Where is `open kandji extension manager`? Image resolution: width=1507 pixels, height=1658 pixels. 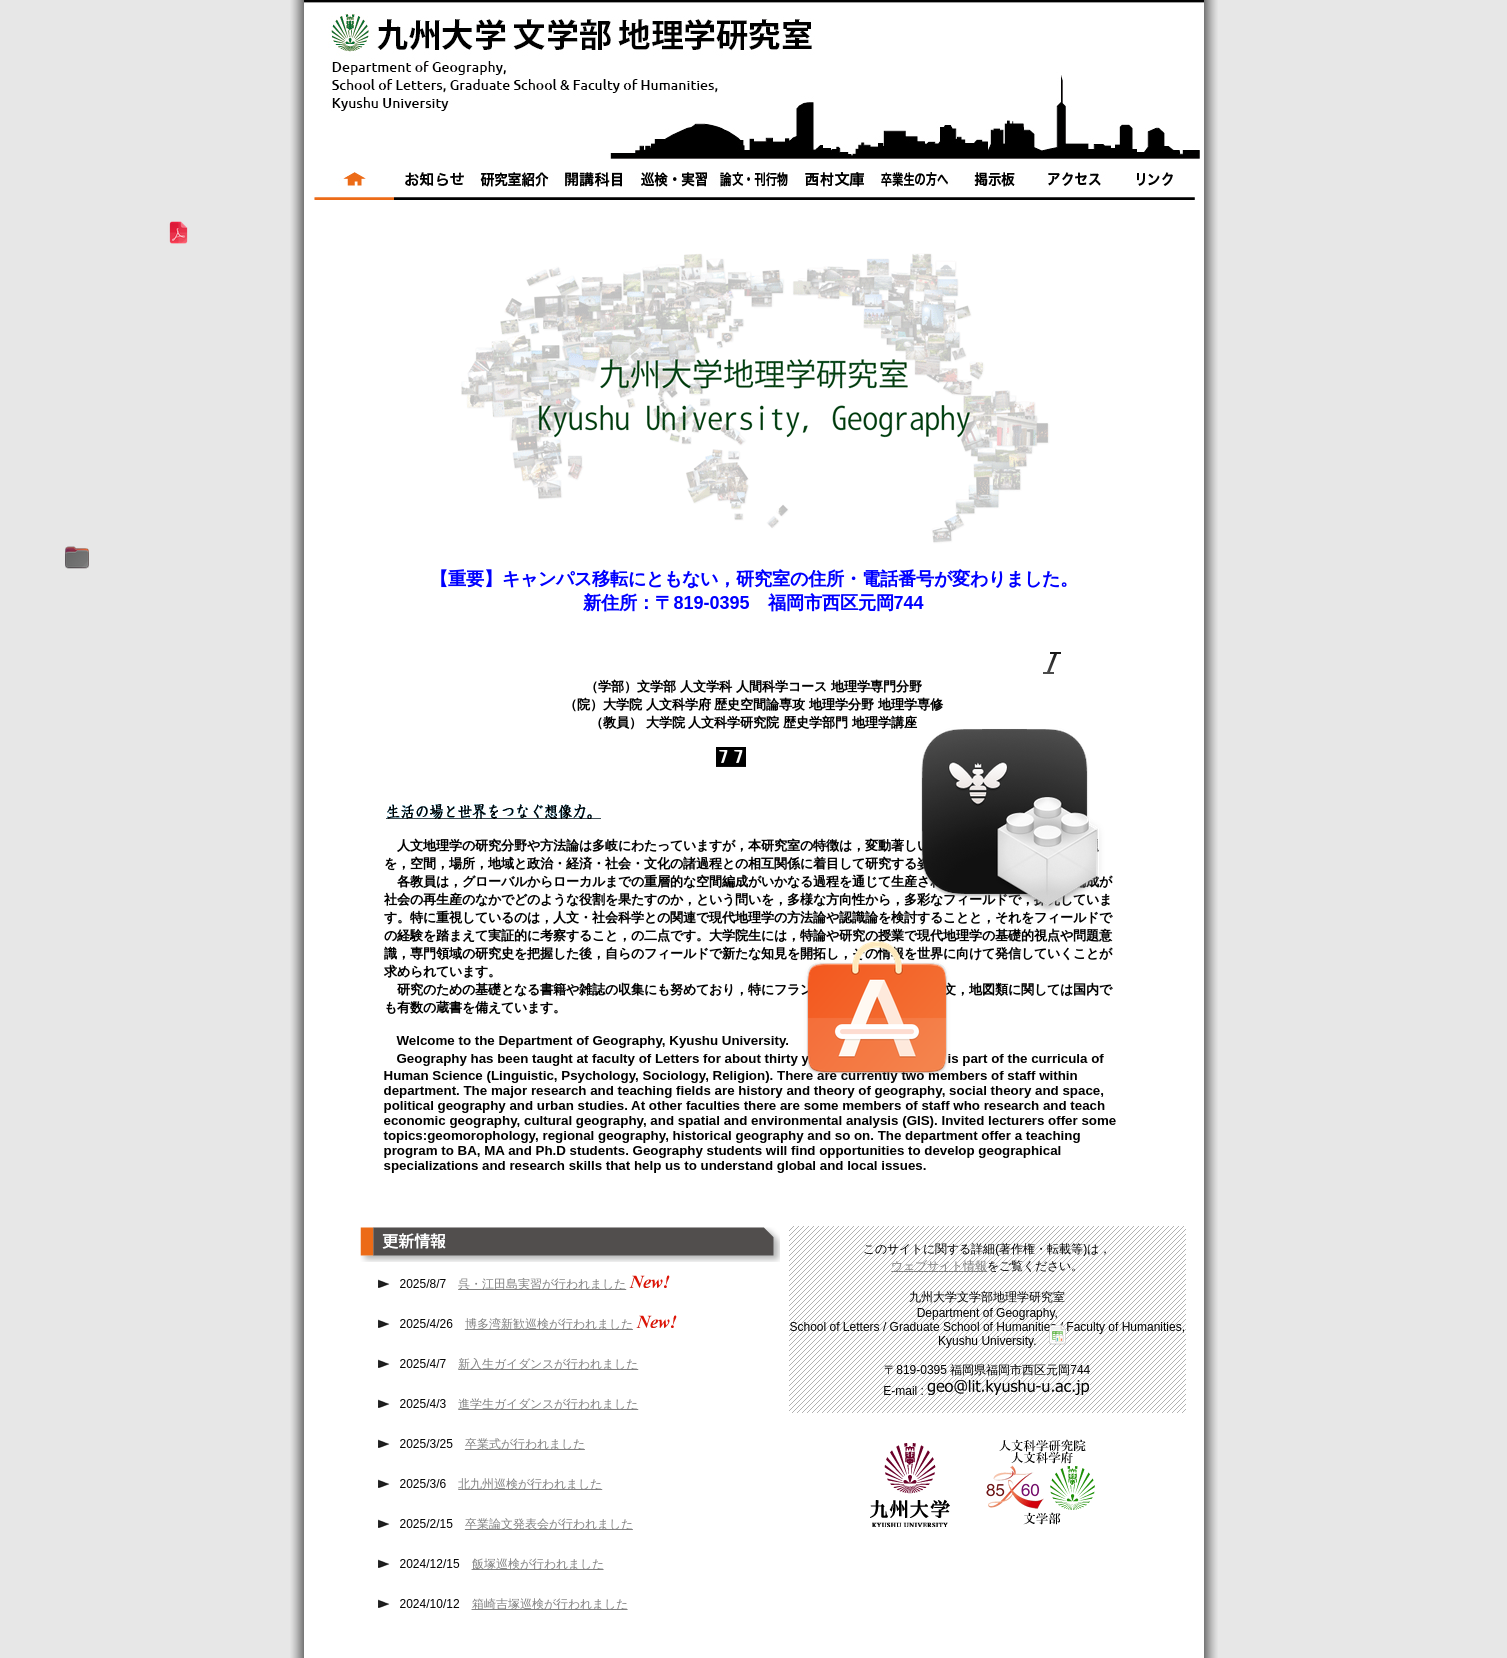
open kandji extension manager is located at coordinates (1004, 811).